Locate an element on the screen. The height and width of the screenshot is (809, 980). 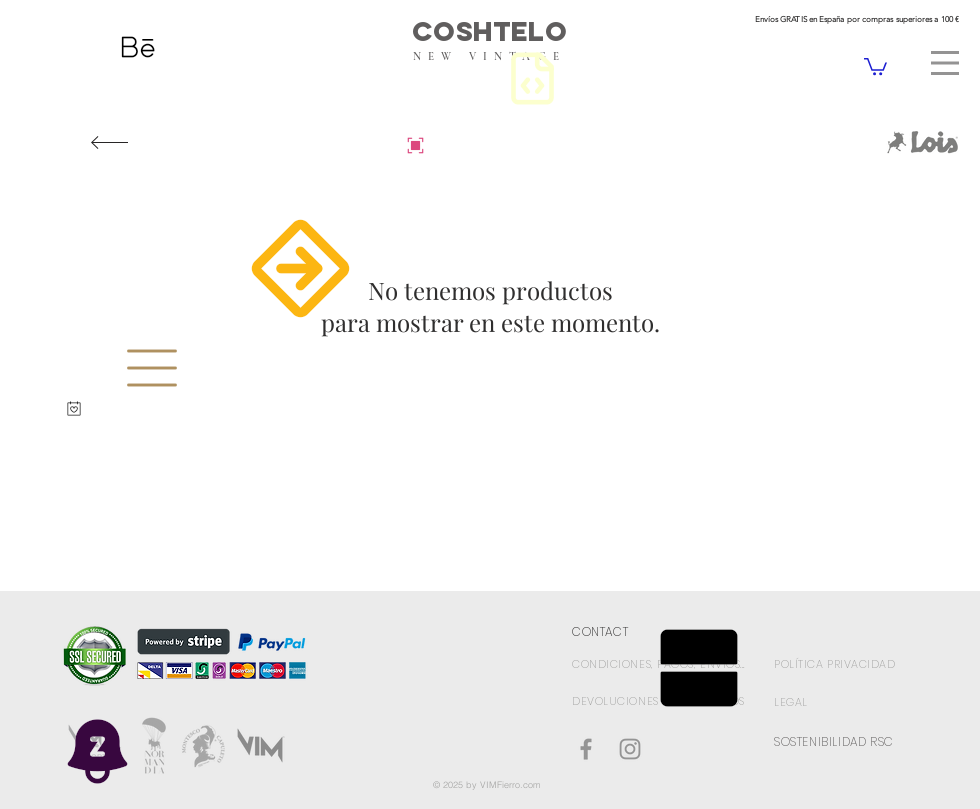
view items in list format is located at coordinates (152, 368).